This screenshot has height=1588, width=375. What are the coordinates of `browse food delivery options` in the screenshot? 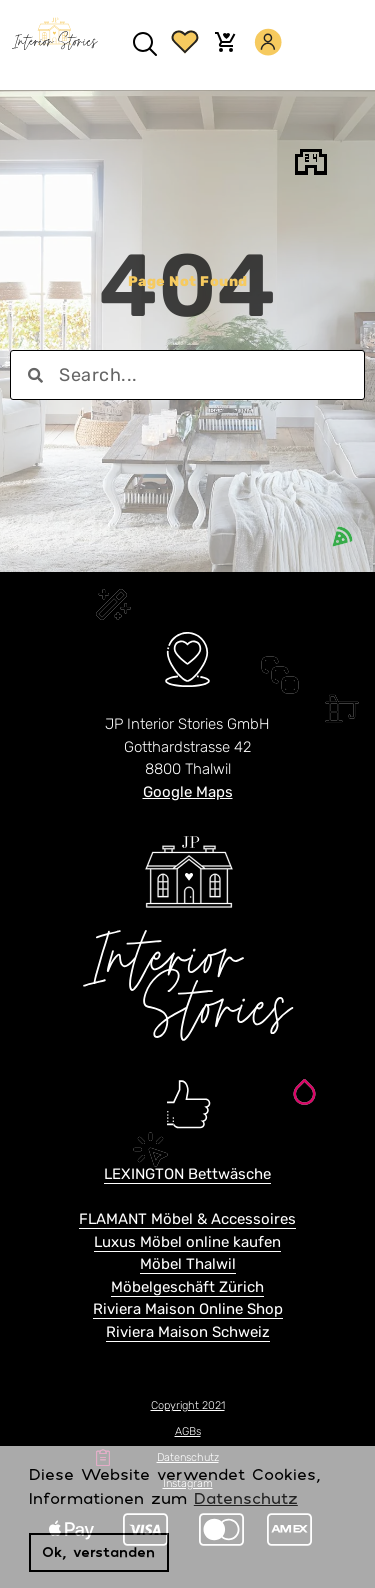 It's located at (342, 536).